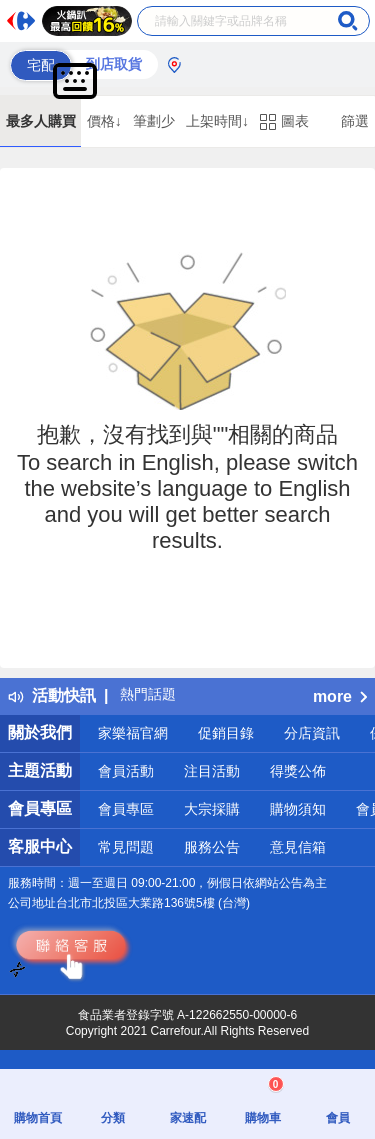 Image resolution: width=375 pixels, height=1139 pixels. Describe the element at coordinates (17, 969) in the screenshot. I see `access genetic or DNA-related information` at that location.